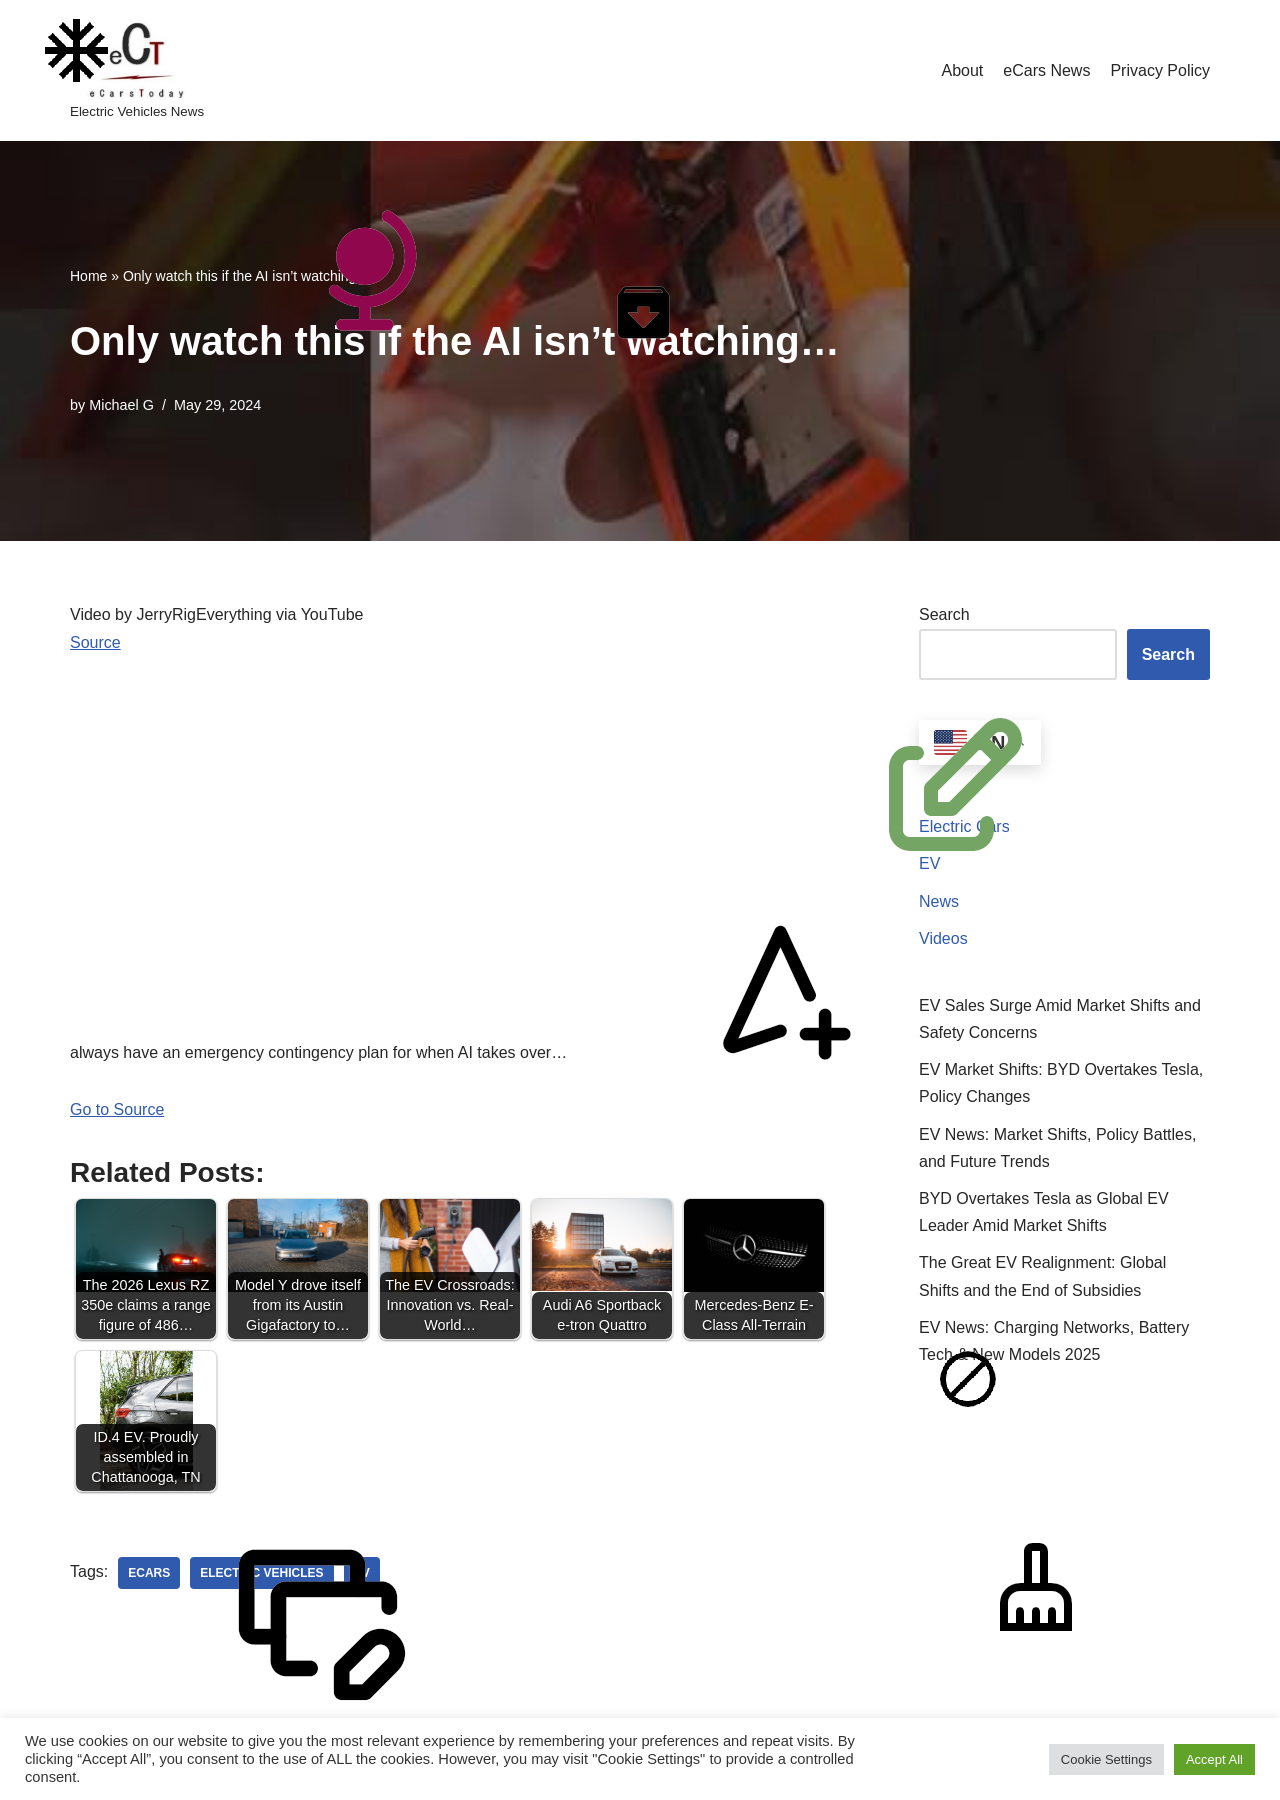 The width and height of the screenshot is (1280, 1800). Describe the element at coordinates (76, 50) in the screenshot. I see `toggle air conditioning or cooling mode` at that location.